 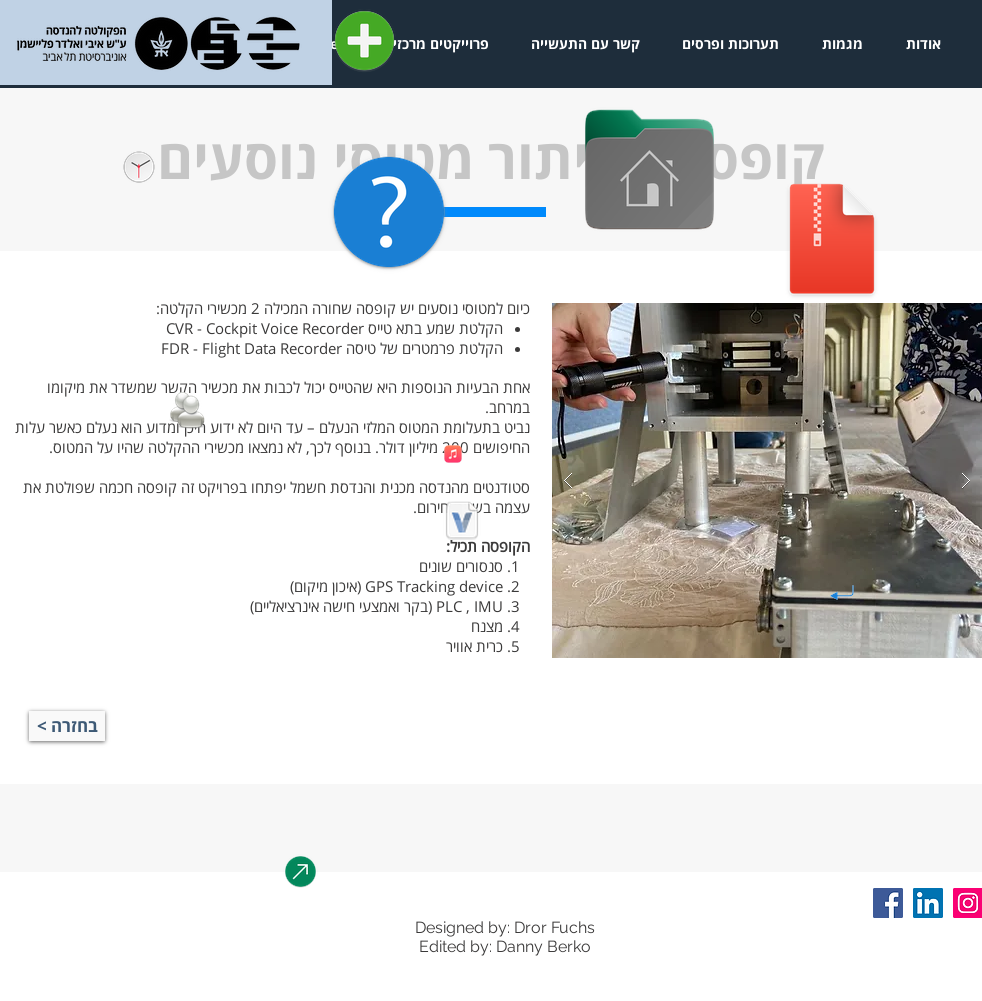 I want to click on access your home folder, so click(x=649, y=169).